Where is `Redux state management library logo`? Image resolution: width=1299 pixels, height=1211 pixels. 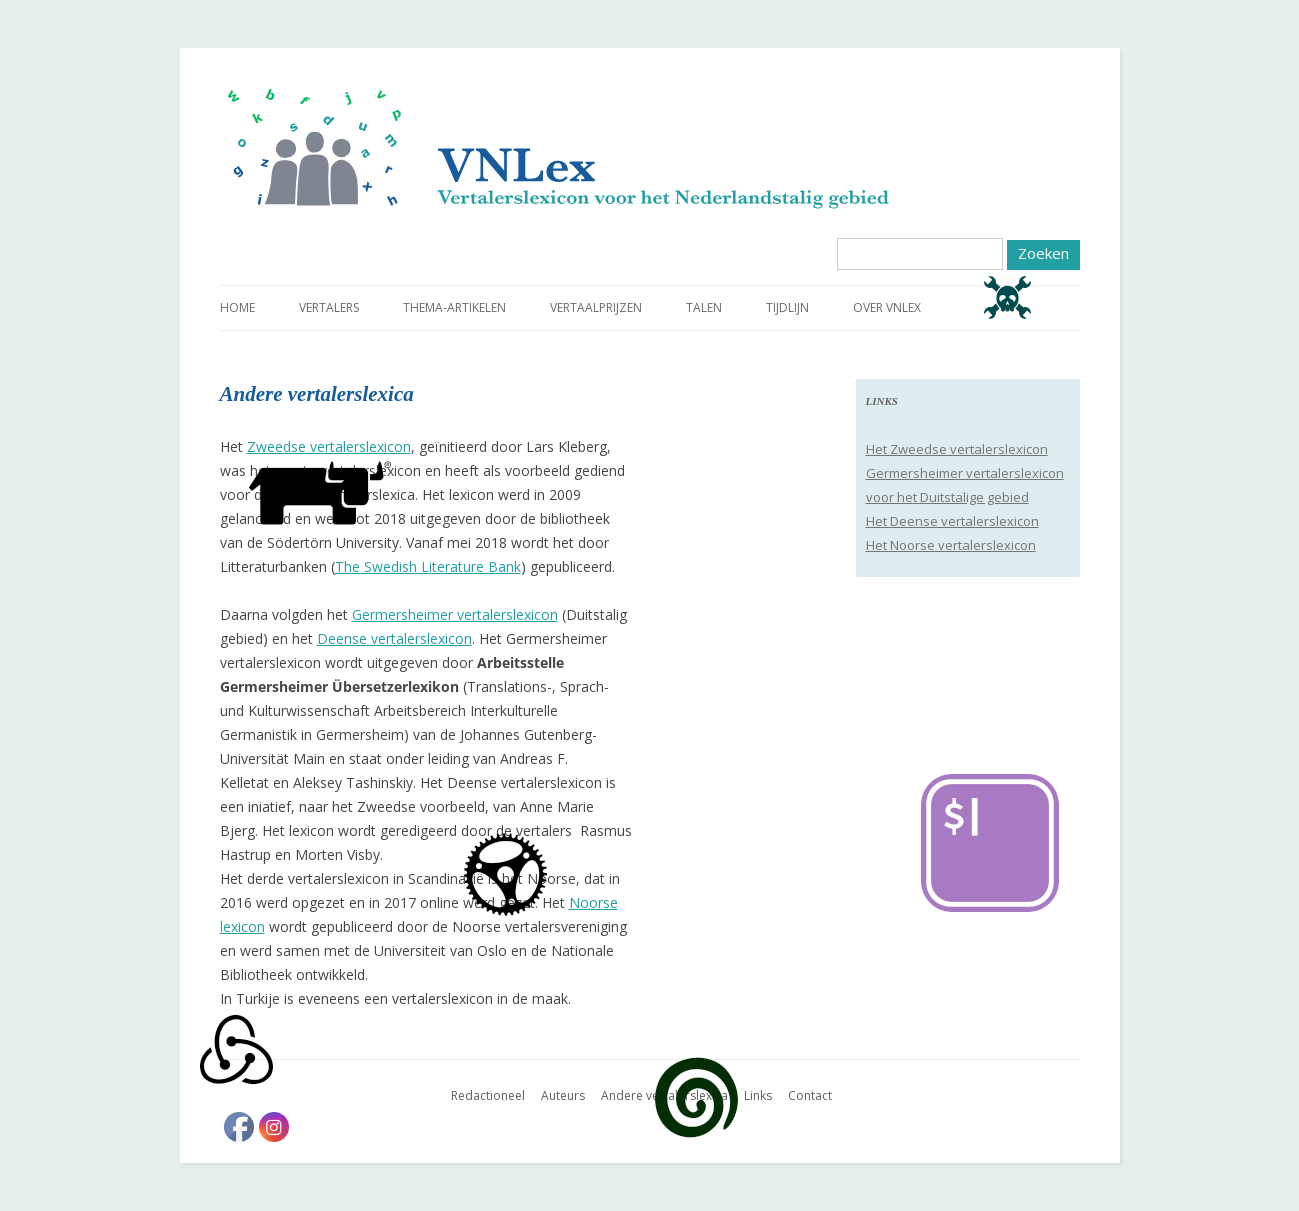
Redux state management library logo is located at coordinates (236, 1049).